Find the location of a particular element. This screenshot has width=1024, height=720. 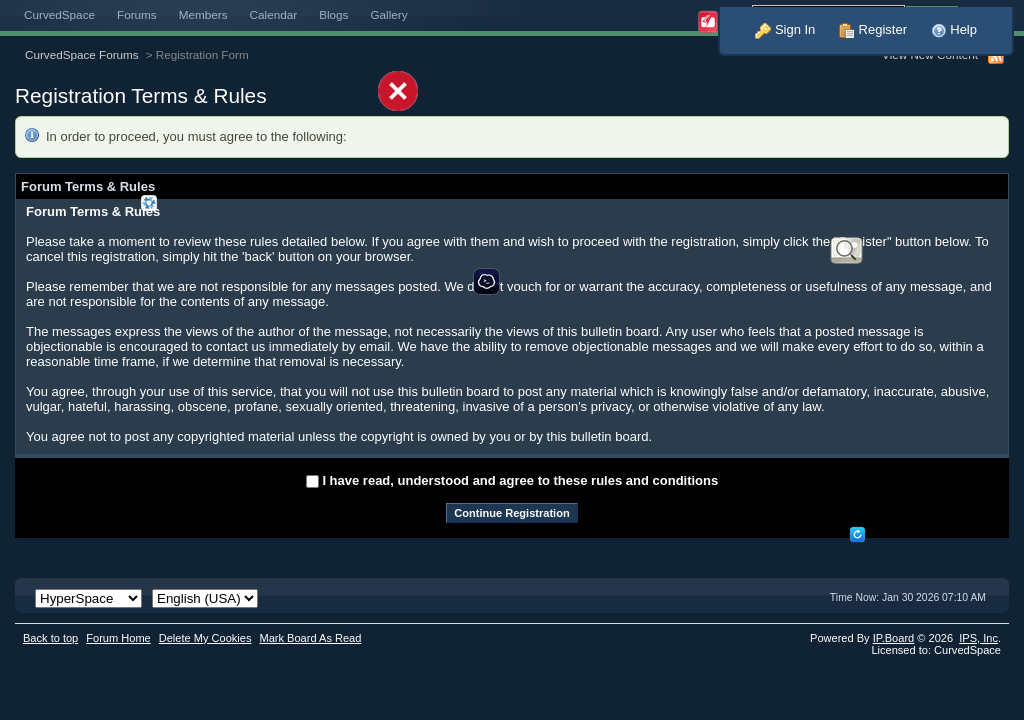

open nixos configuration or settings is located at coordinates (149, 203).